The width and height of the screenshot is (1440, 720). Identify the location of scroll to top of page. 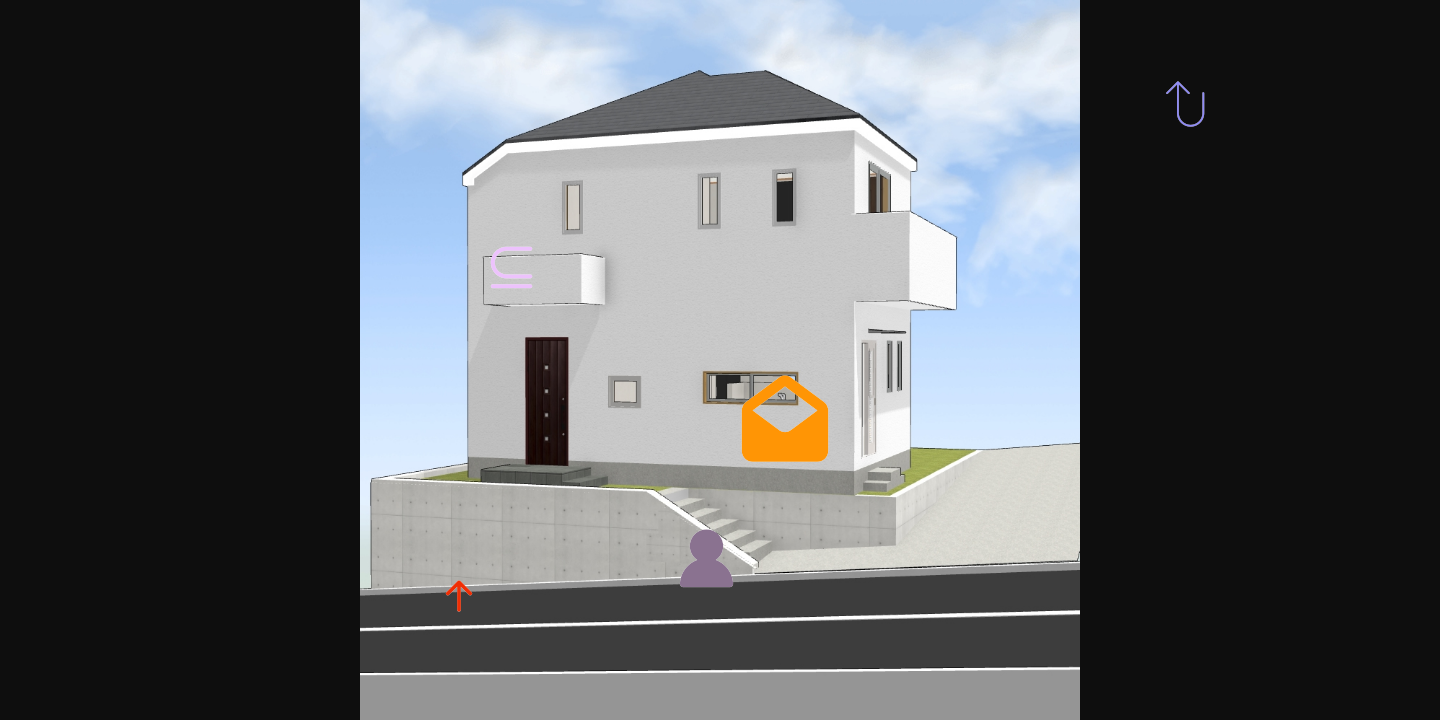
(459, 596).